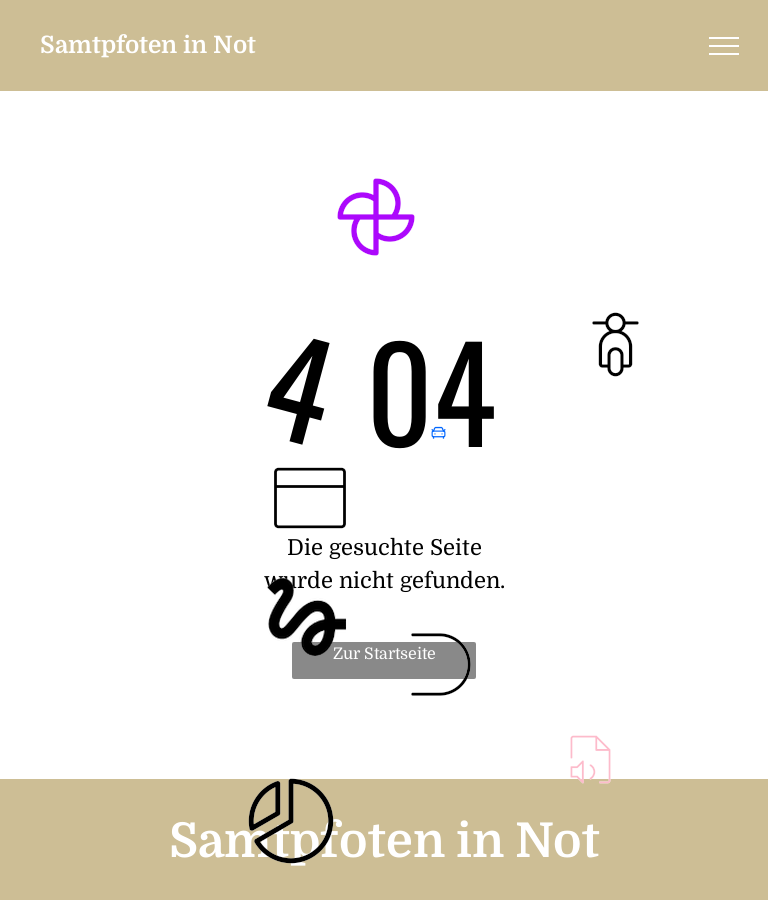 The width and height of the screenshot is (768, 900). I want to click on view analytics or statistics breakdown, so click(291, 821).